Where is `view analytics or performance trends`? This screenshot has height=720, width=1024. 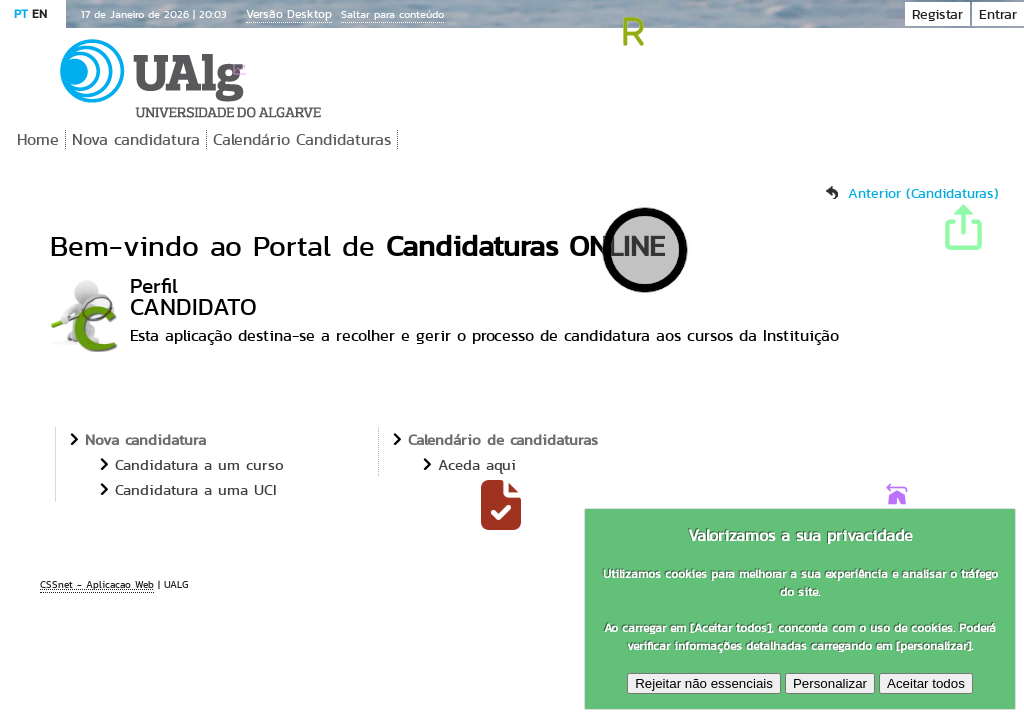
view analytics or performance trends is located at coordinates (240, 69).